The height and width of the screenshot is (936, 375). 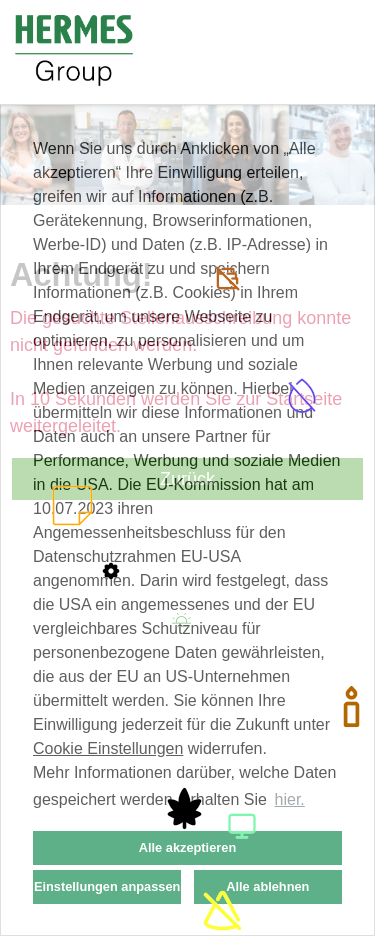 What do you see at coordinates (302, 397) in the screenshot?
I see `disable water or liquid detection` at bounding box center [302, 397].